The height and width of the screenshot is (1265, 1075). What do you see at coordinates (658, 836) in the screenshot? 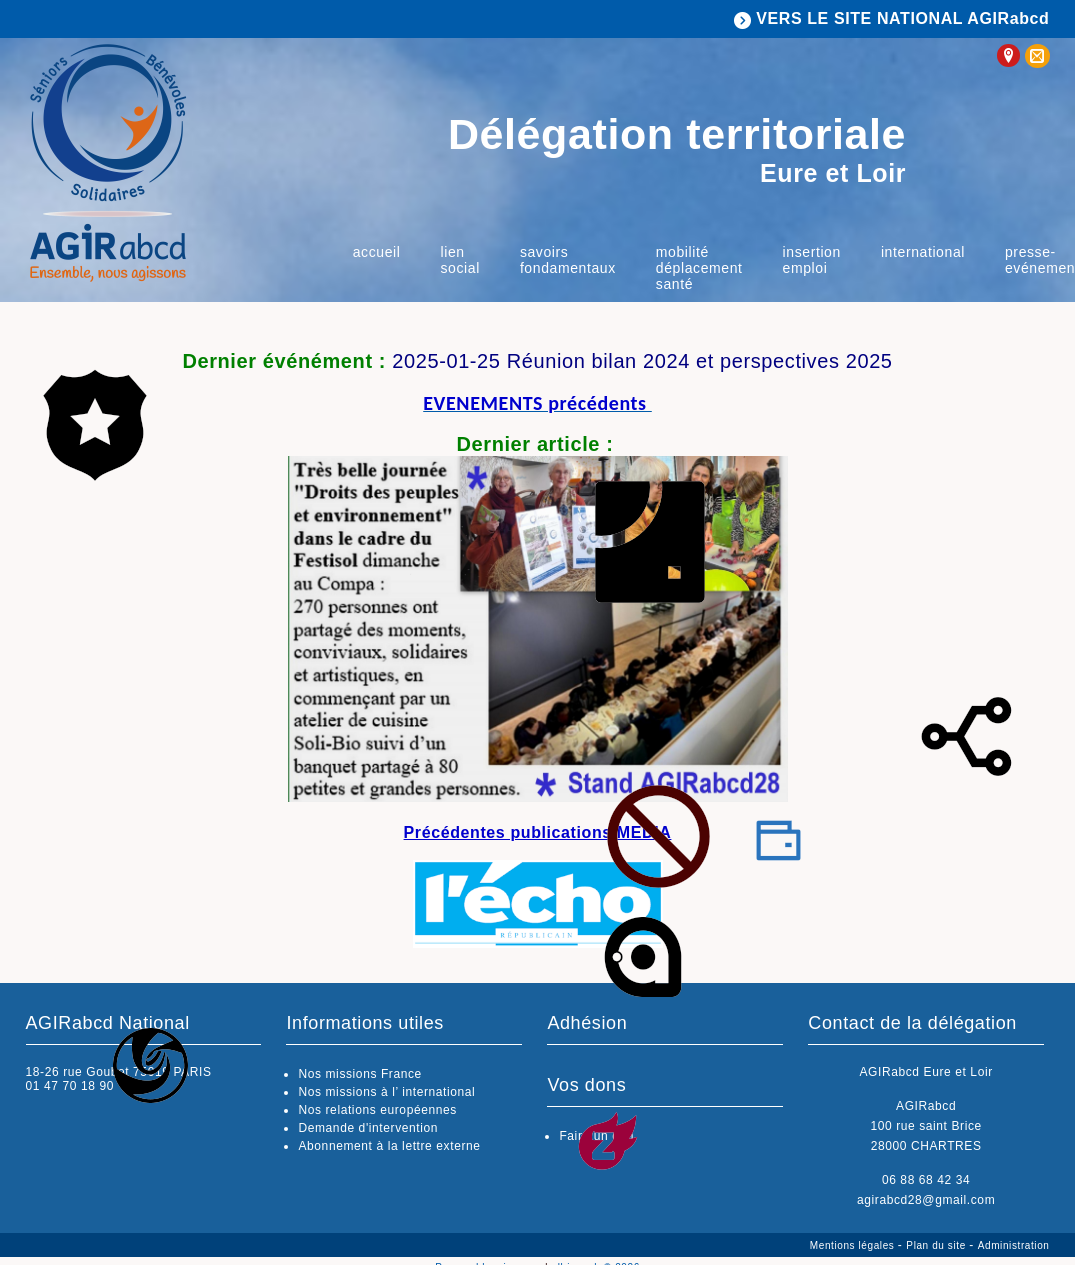
I see `indicates a blocked or restricted action` at bounding box center [658, 836].